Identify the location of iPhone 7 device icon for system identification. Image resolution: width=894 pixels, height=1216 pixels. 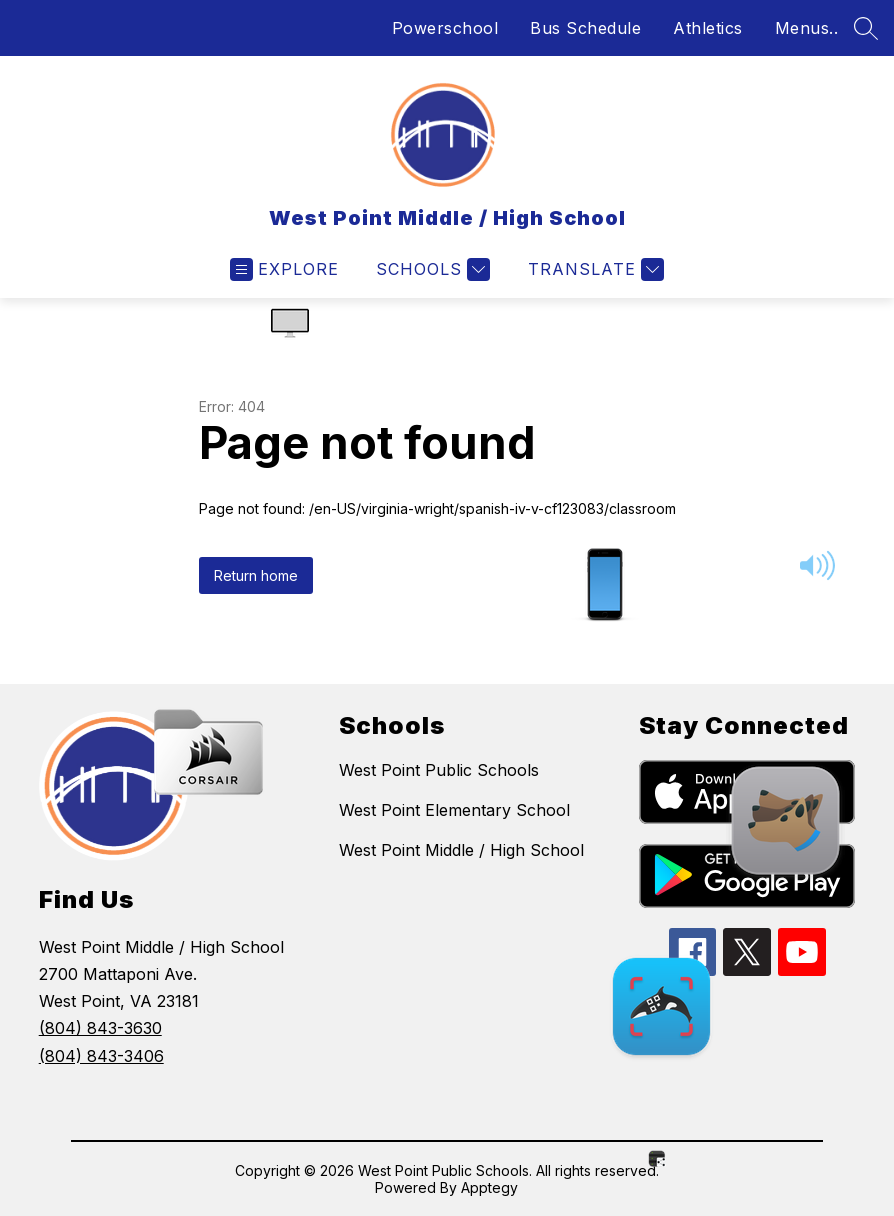
(605, 585).